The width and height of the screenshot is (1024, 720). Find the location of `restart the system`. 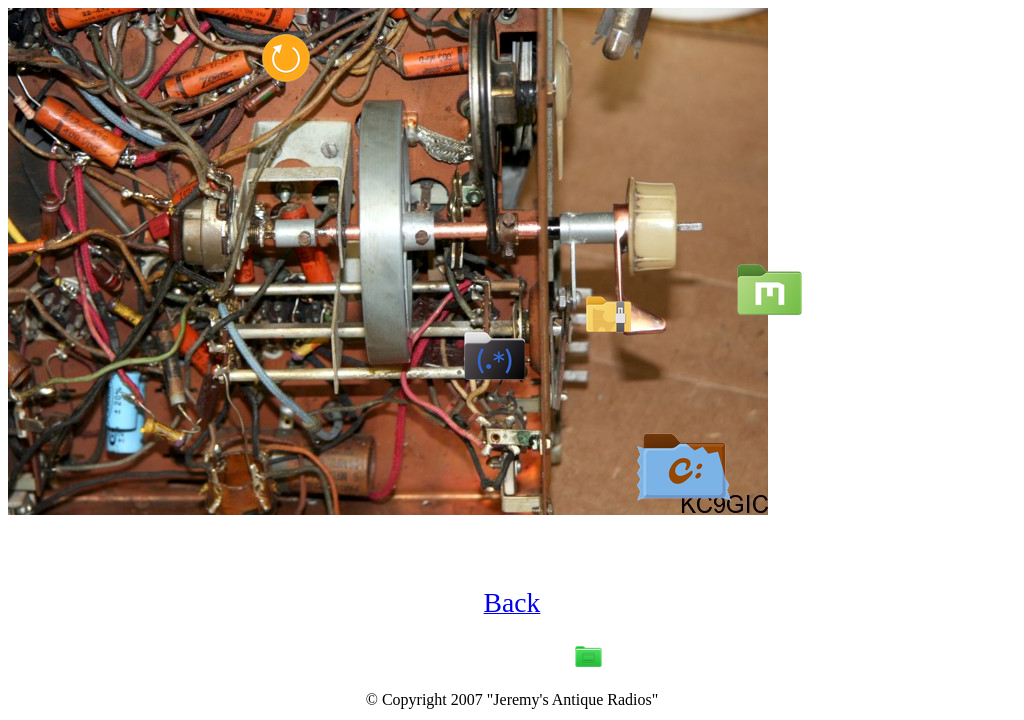

restart the system is located at coordinates (286, 58).